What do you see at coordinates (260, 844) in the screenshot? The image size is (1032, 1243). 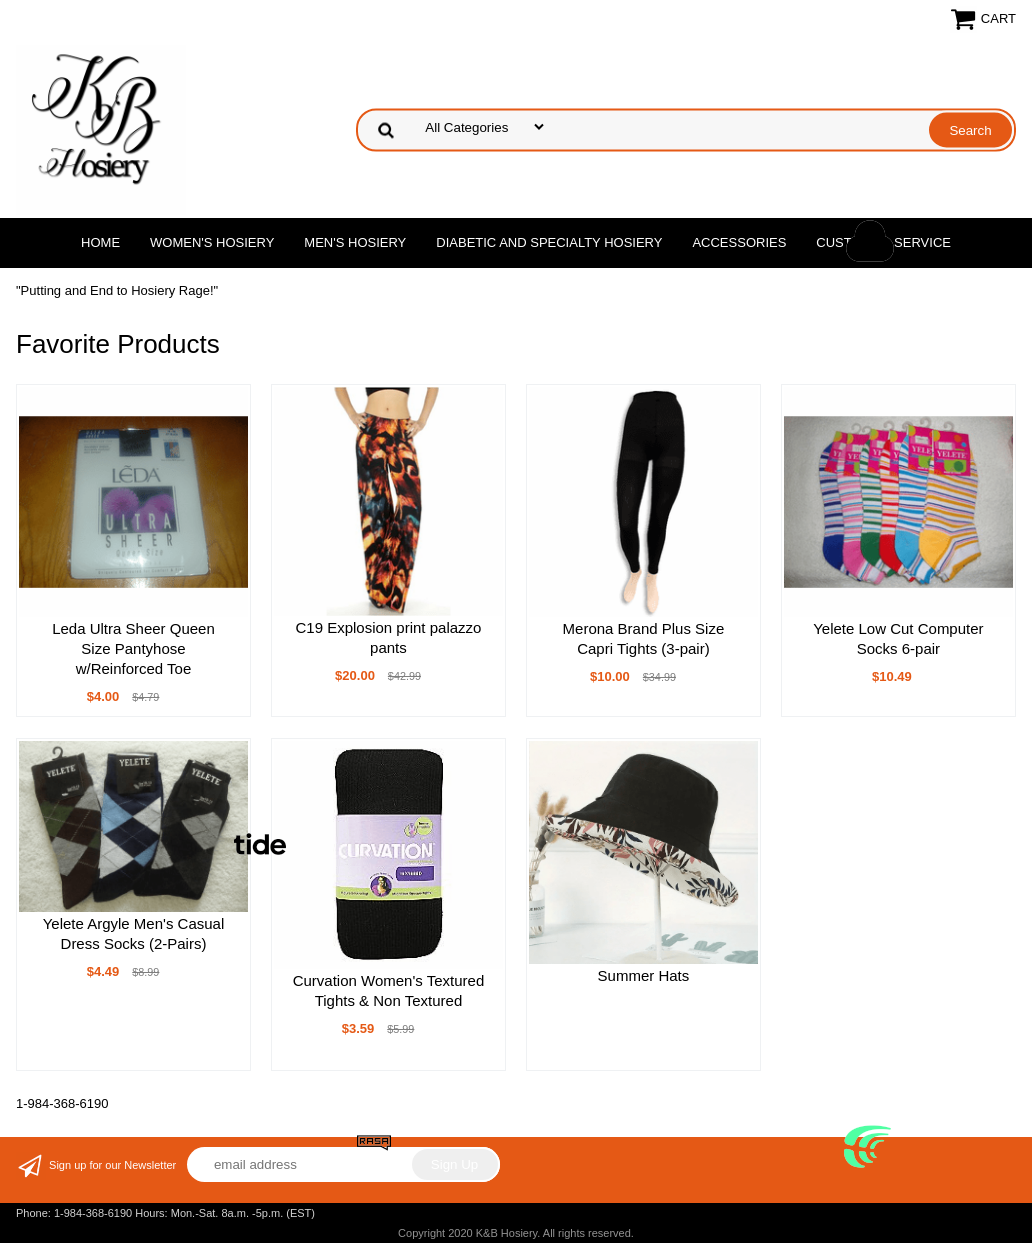 I see `open the Tide banking app` at bounding box center [260, 844].